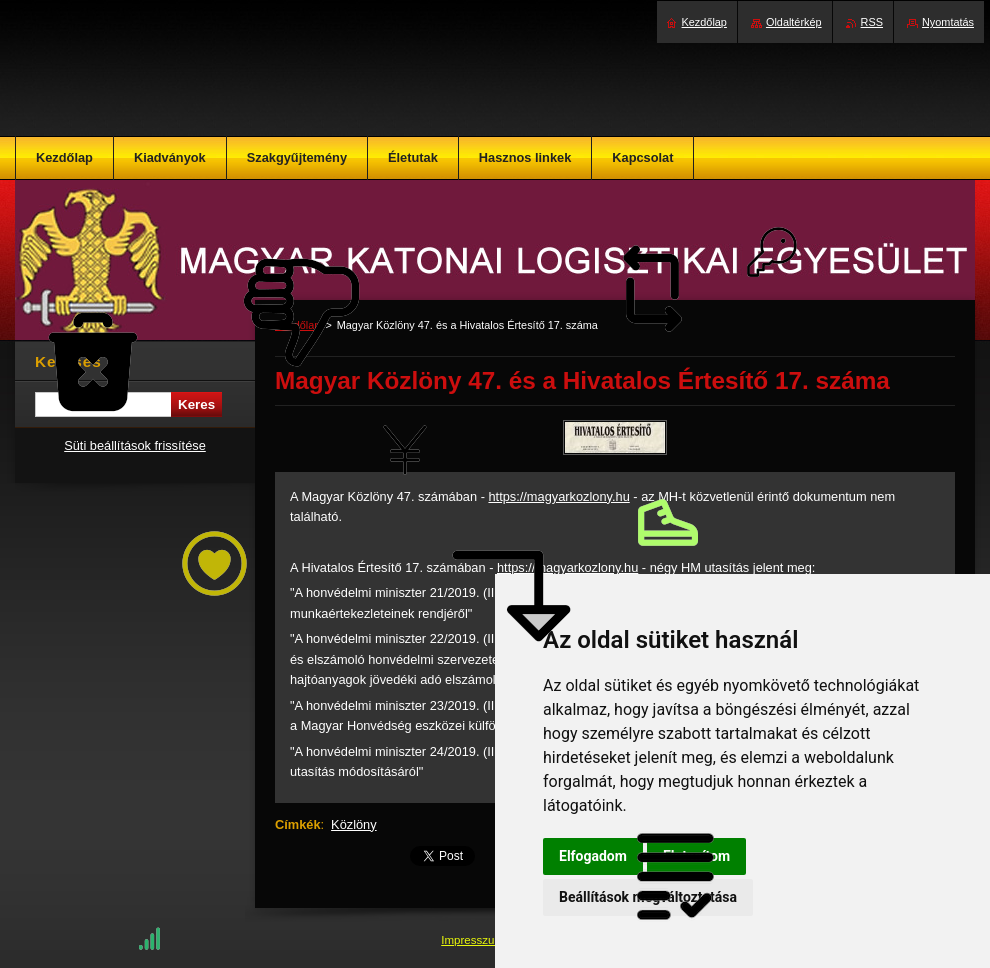  Describe the element at coordinates (93, 362) in the screenshot. I see `permanently delete item` at that location.